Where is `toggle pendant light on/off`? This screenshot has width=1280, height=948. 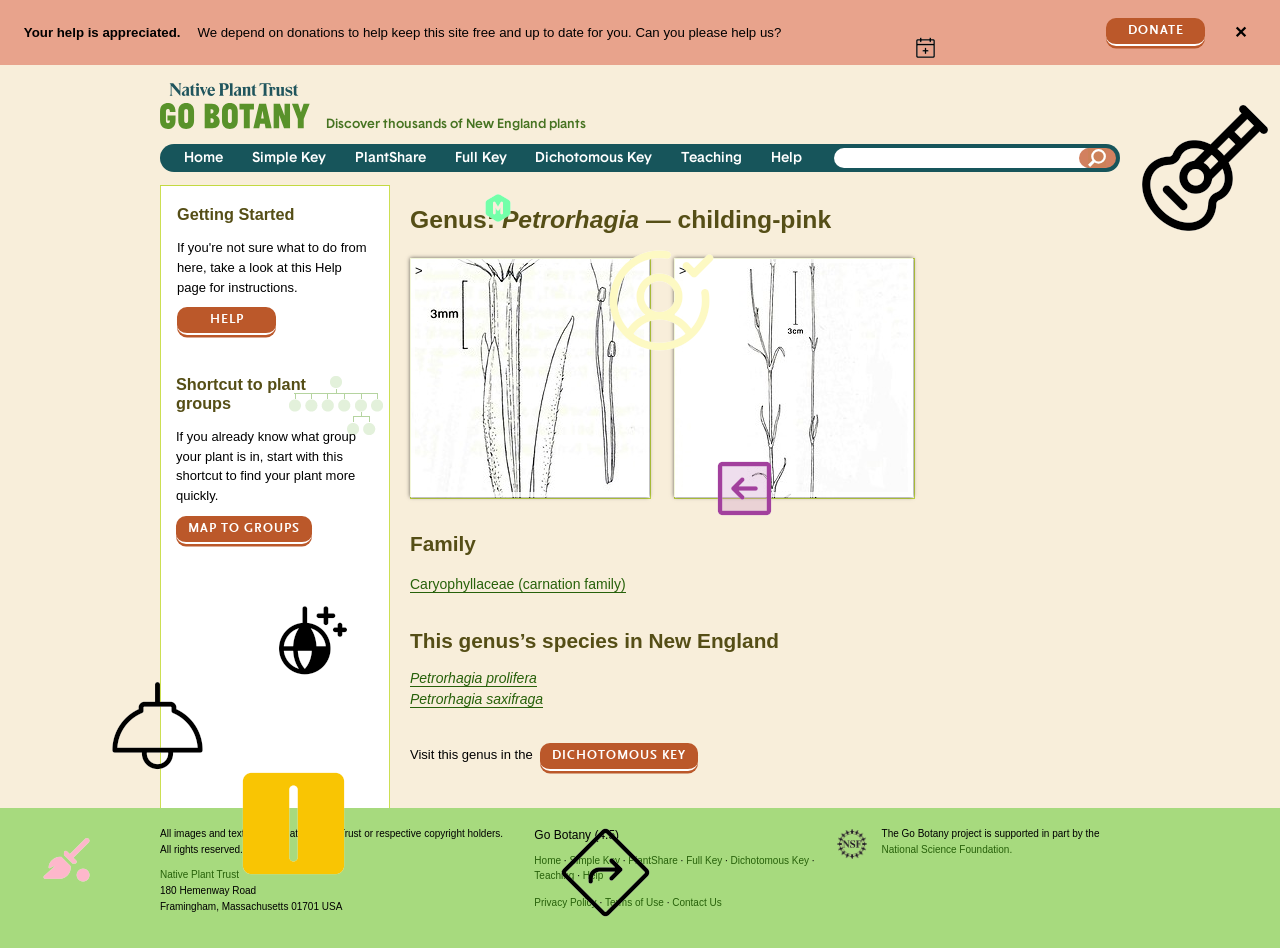 toggle pendant light on/off is located at coordinates (157, 730).